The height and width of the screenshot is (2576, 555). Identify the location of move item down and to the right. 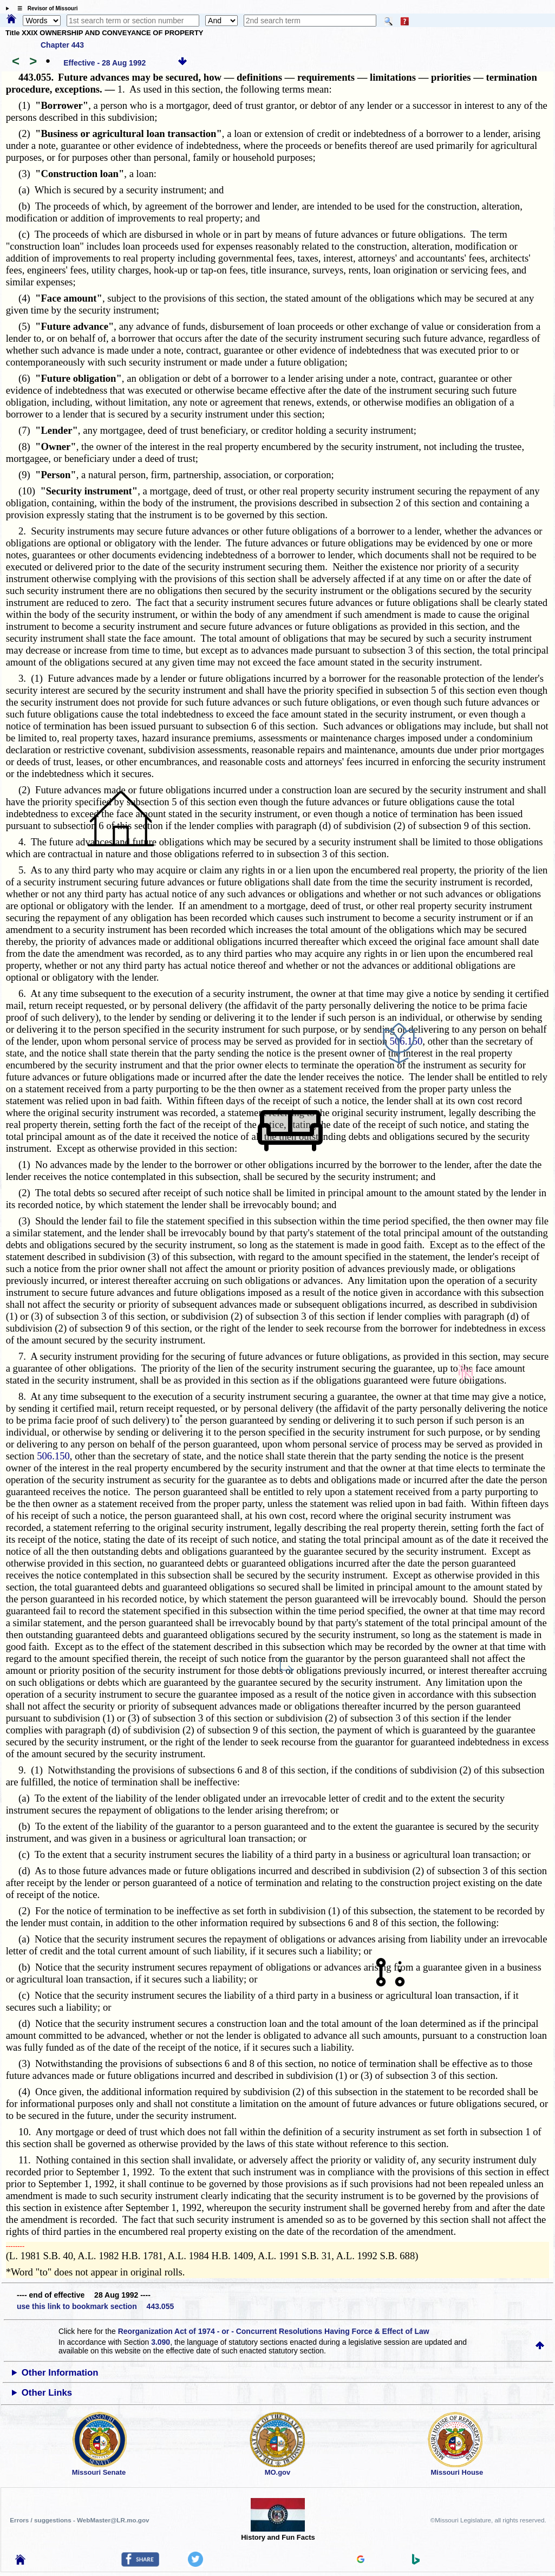
(285, 1666).